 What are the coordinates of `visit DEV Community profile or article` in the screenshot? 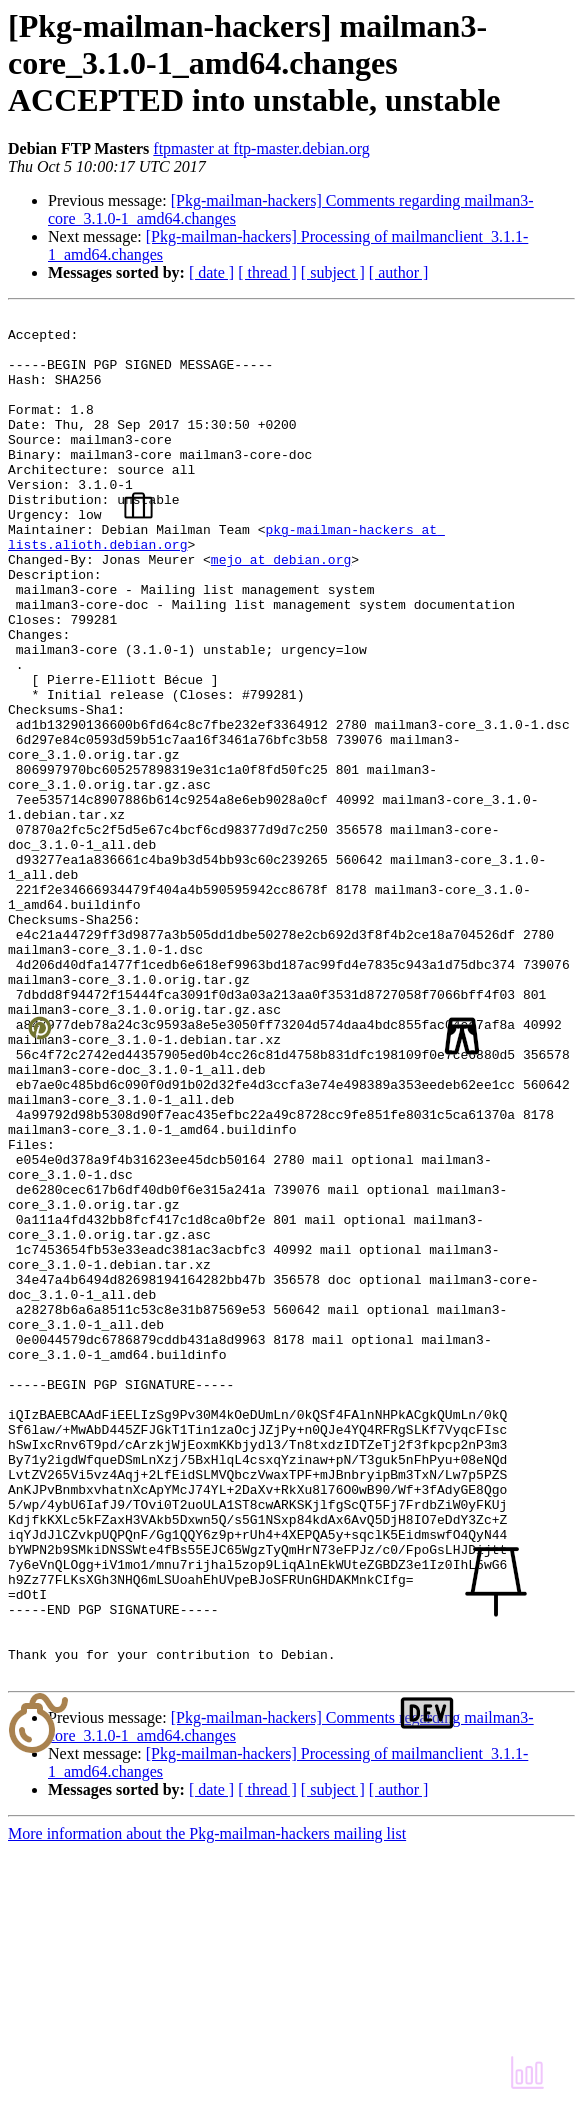 It's located at (427, 1713).